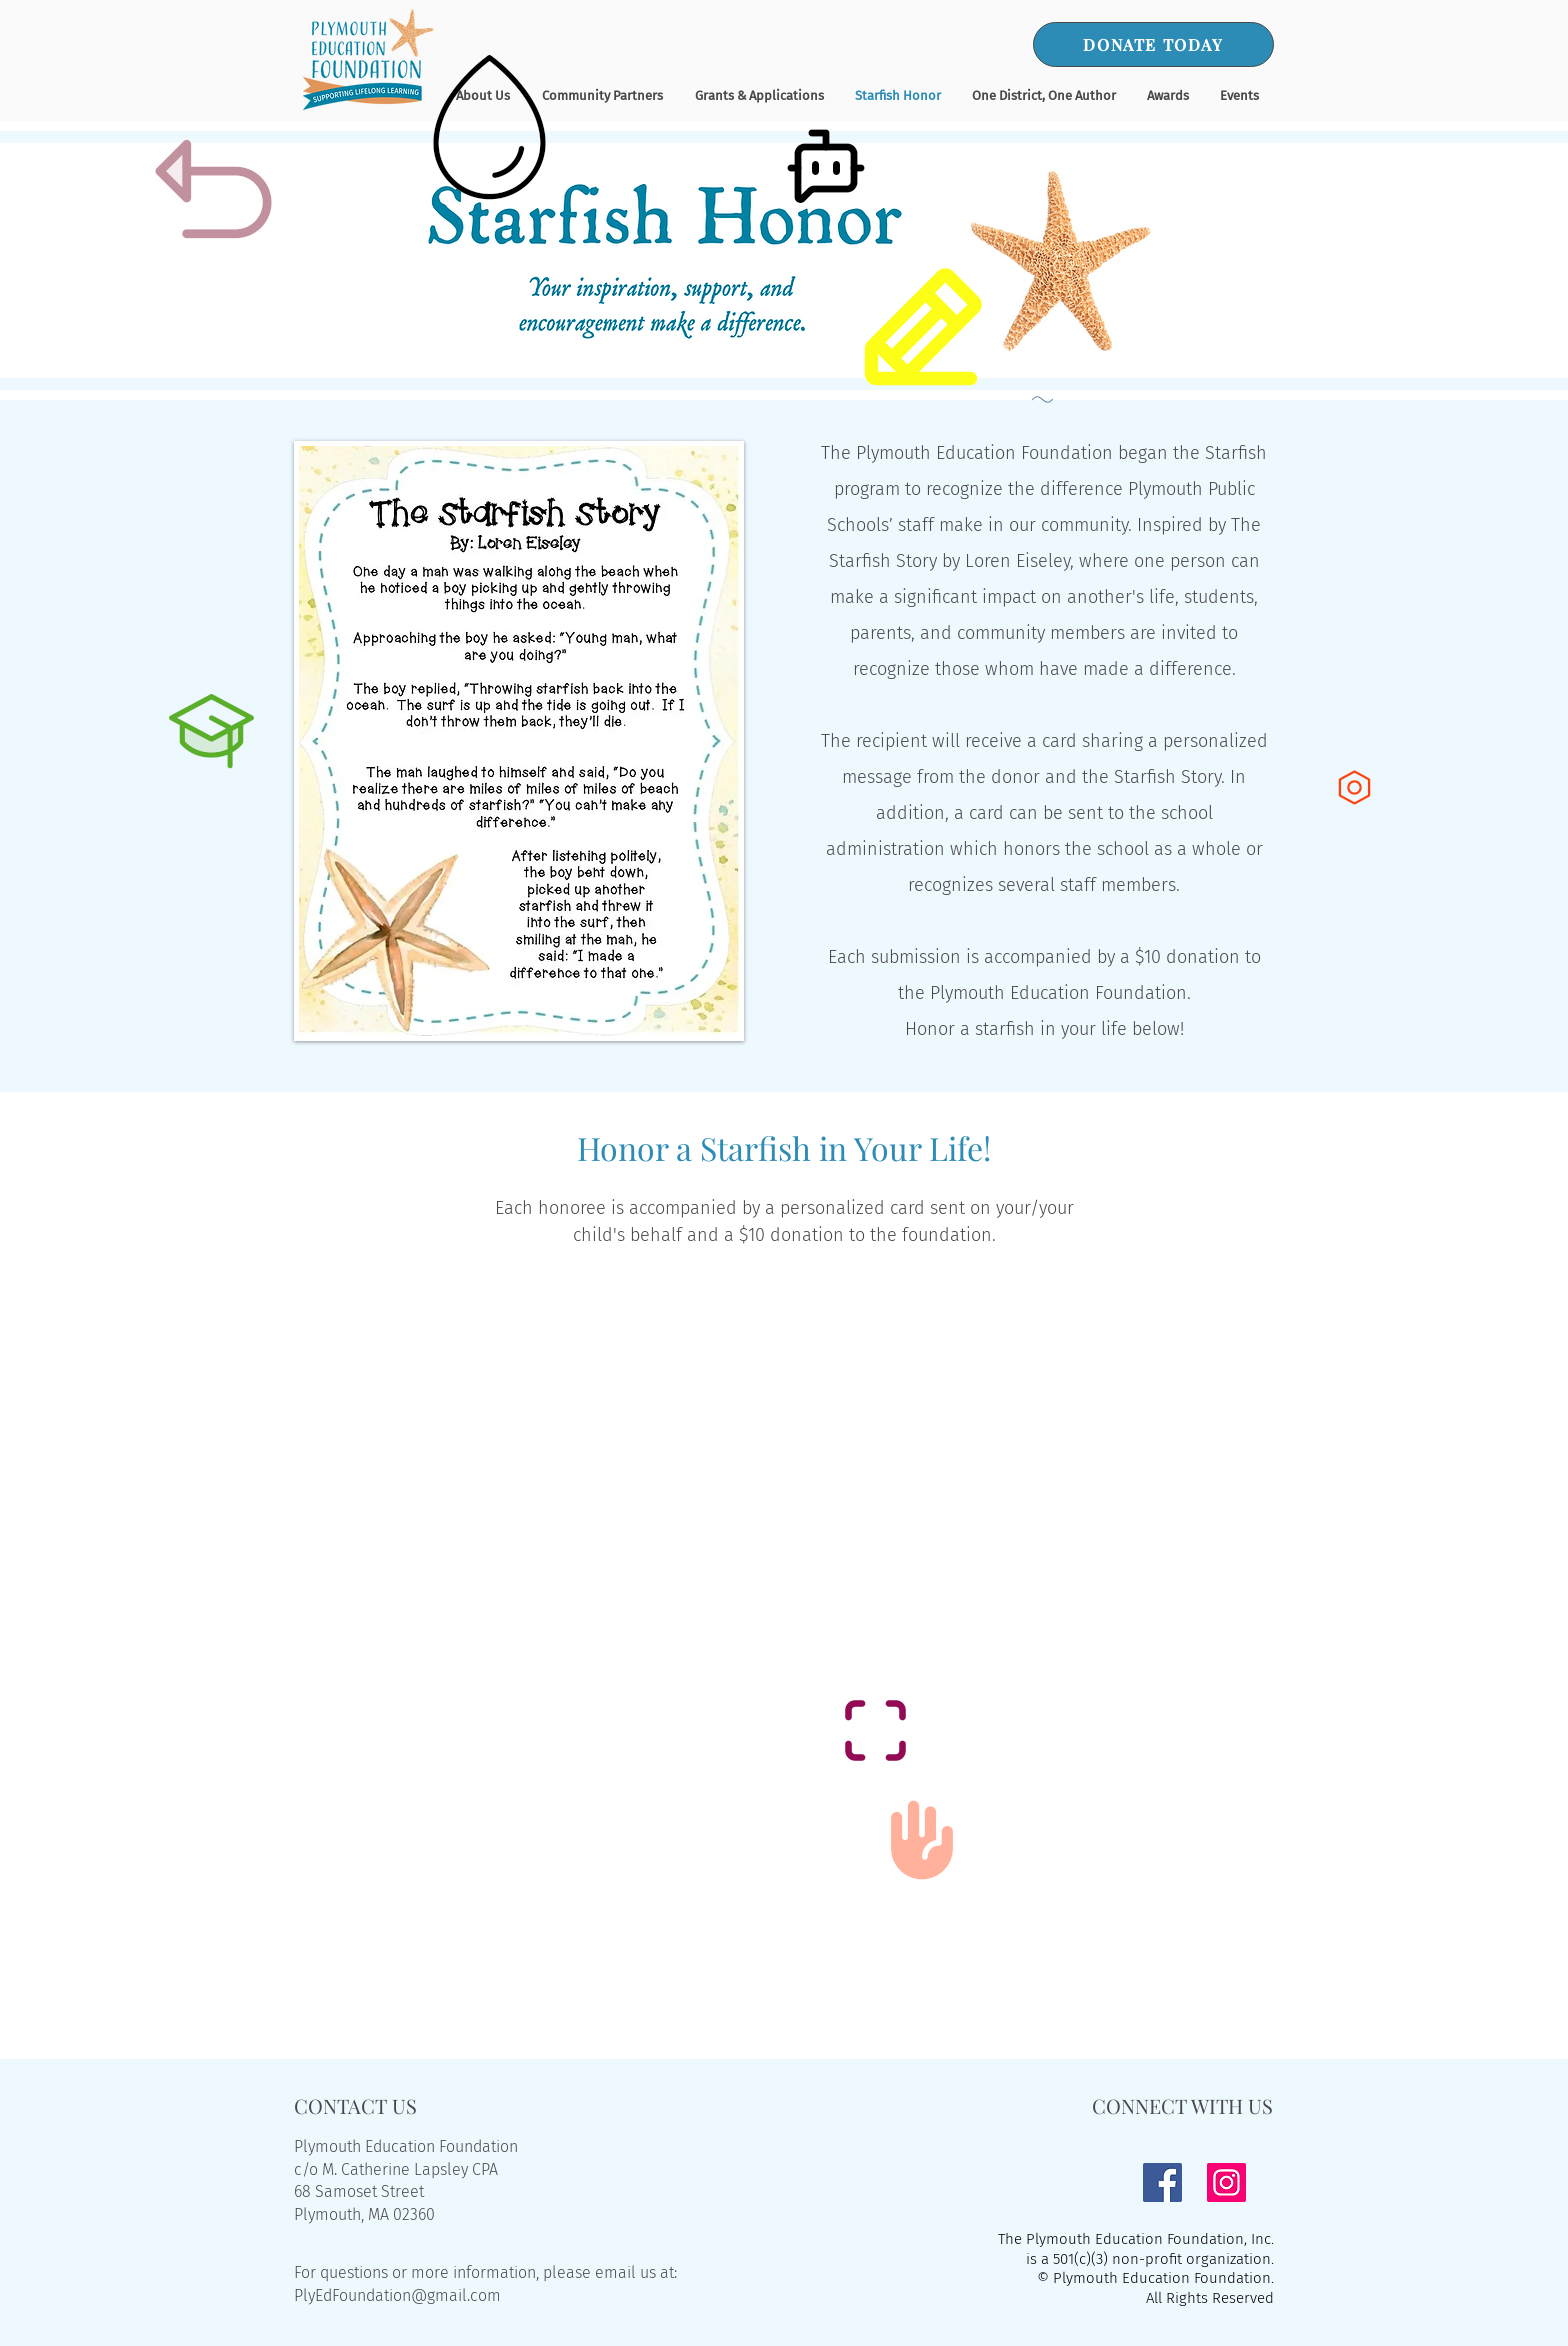  What do you see at coordinates (1354, 787) in the screenshot?
I see `access hardware or mechanical settings` at bounding box center [1354, 787].